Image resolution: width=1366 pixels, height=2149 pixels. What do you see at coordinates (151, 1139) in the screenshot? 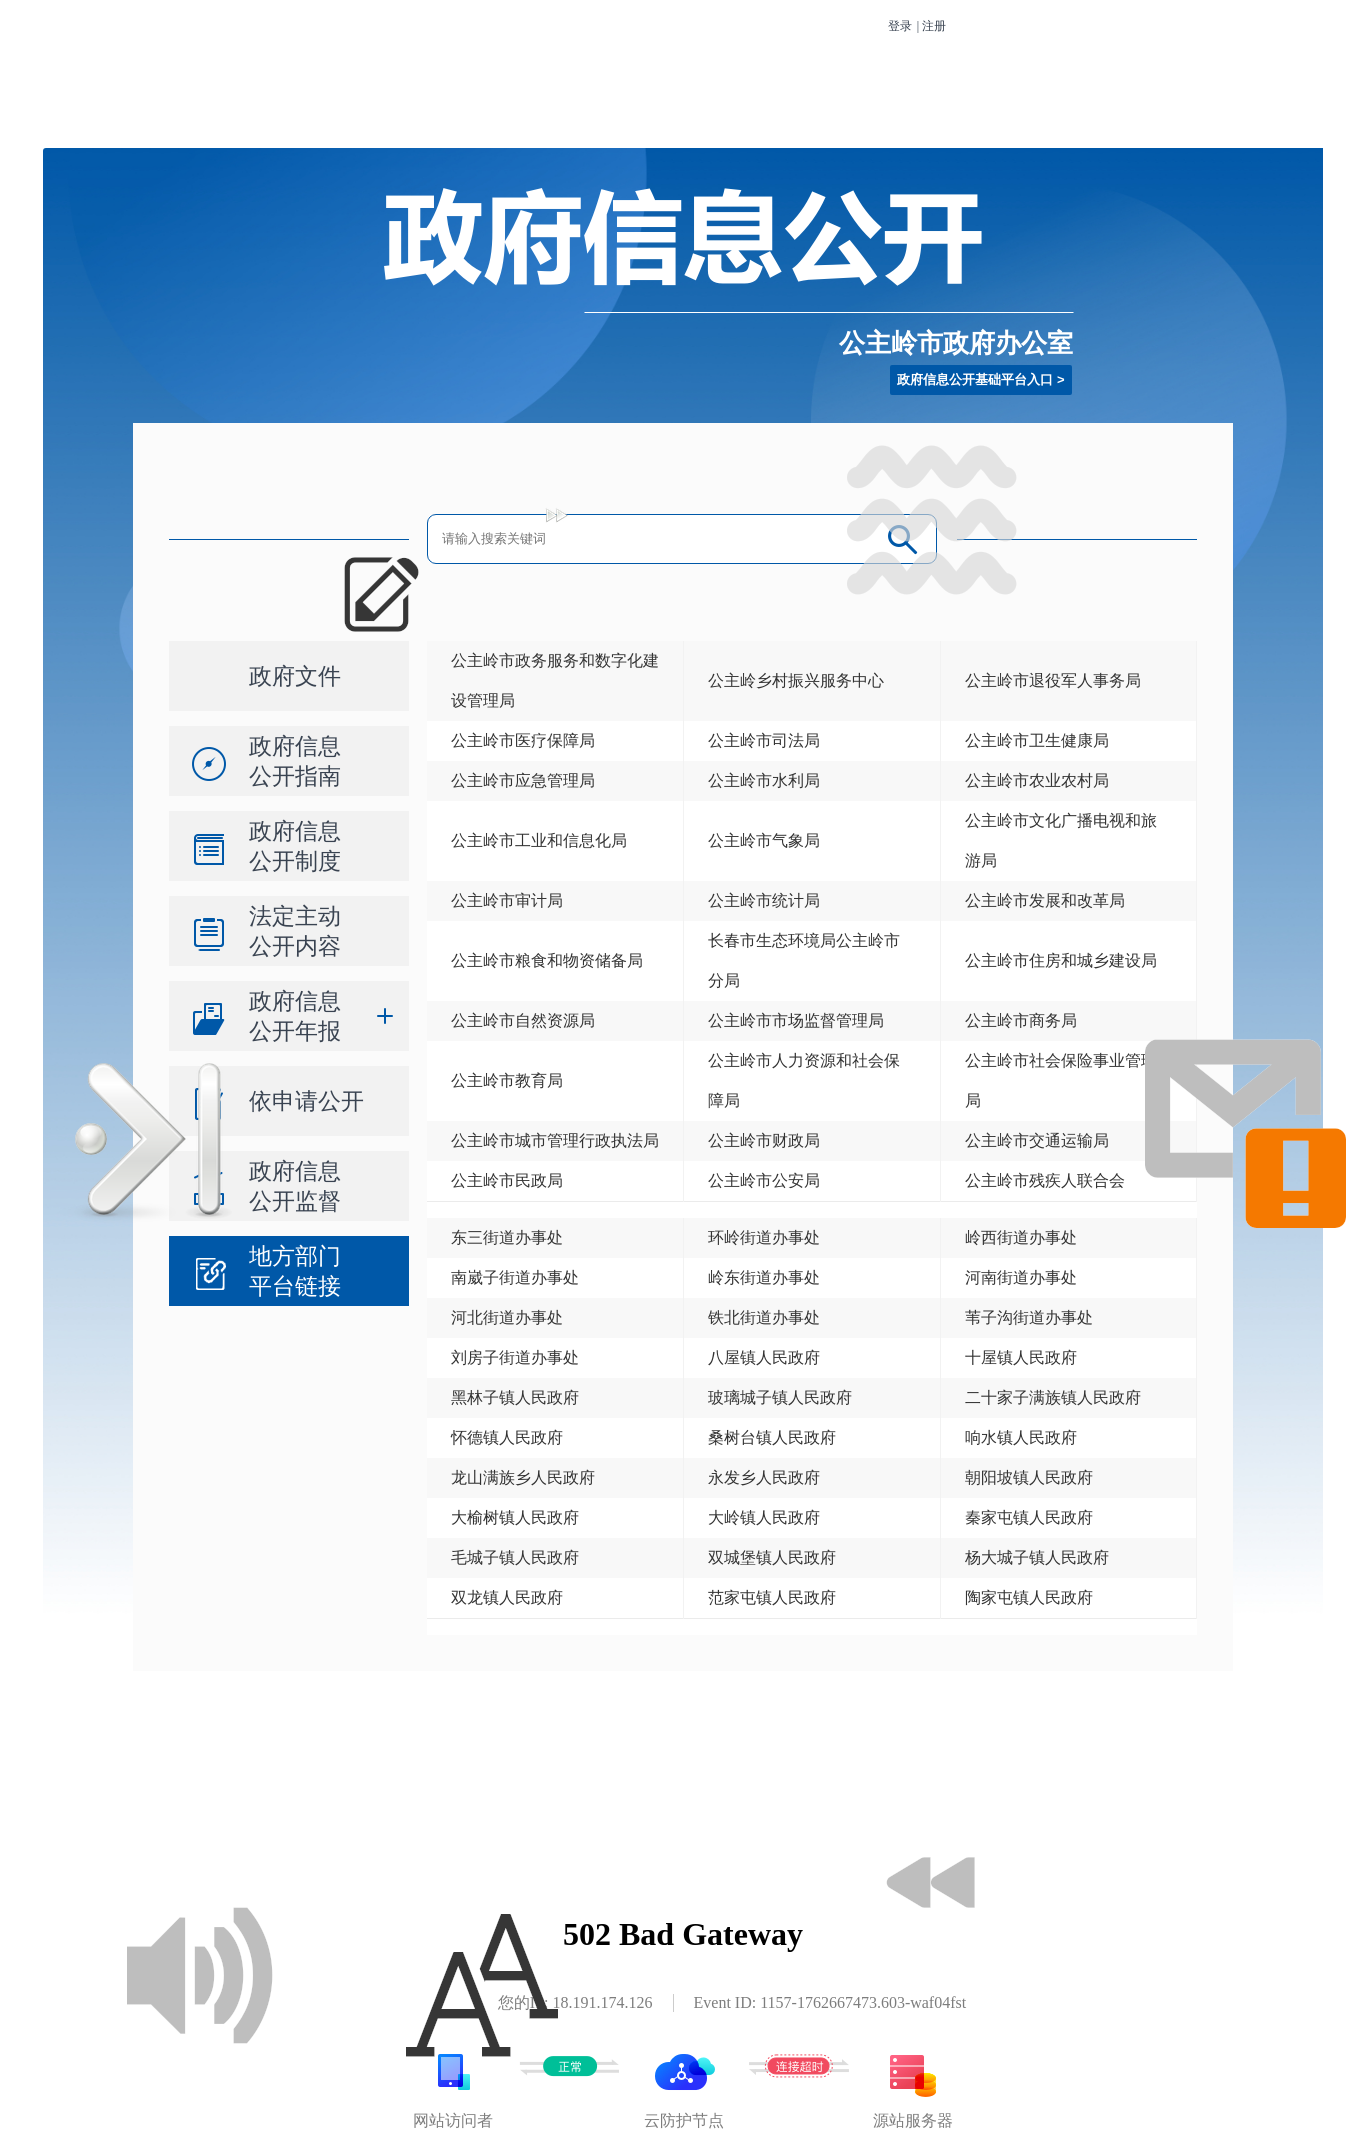
I see `skip to the last item in a list or sequence` at bounding box center [151, 1139].